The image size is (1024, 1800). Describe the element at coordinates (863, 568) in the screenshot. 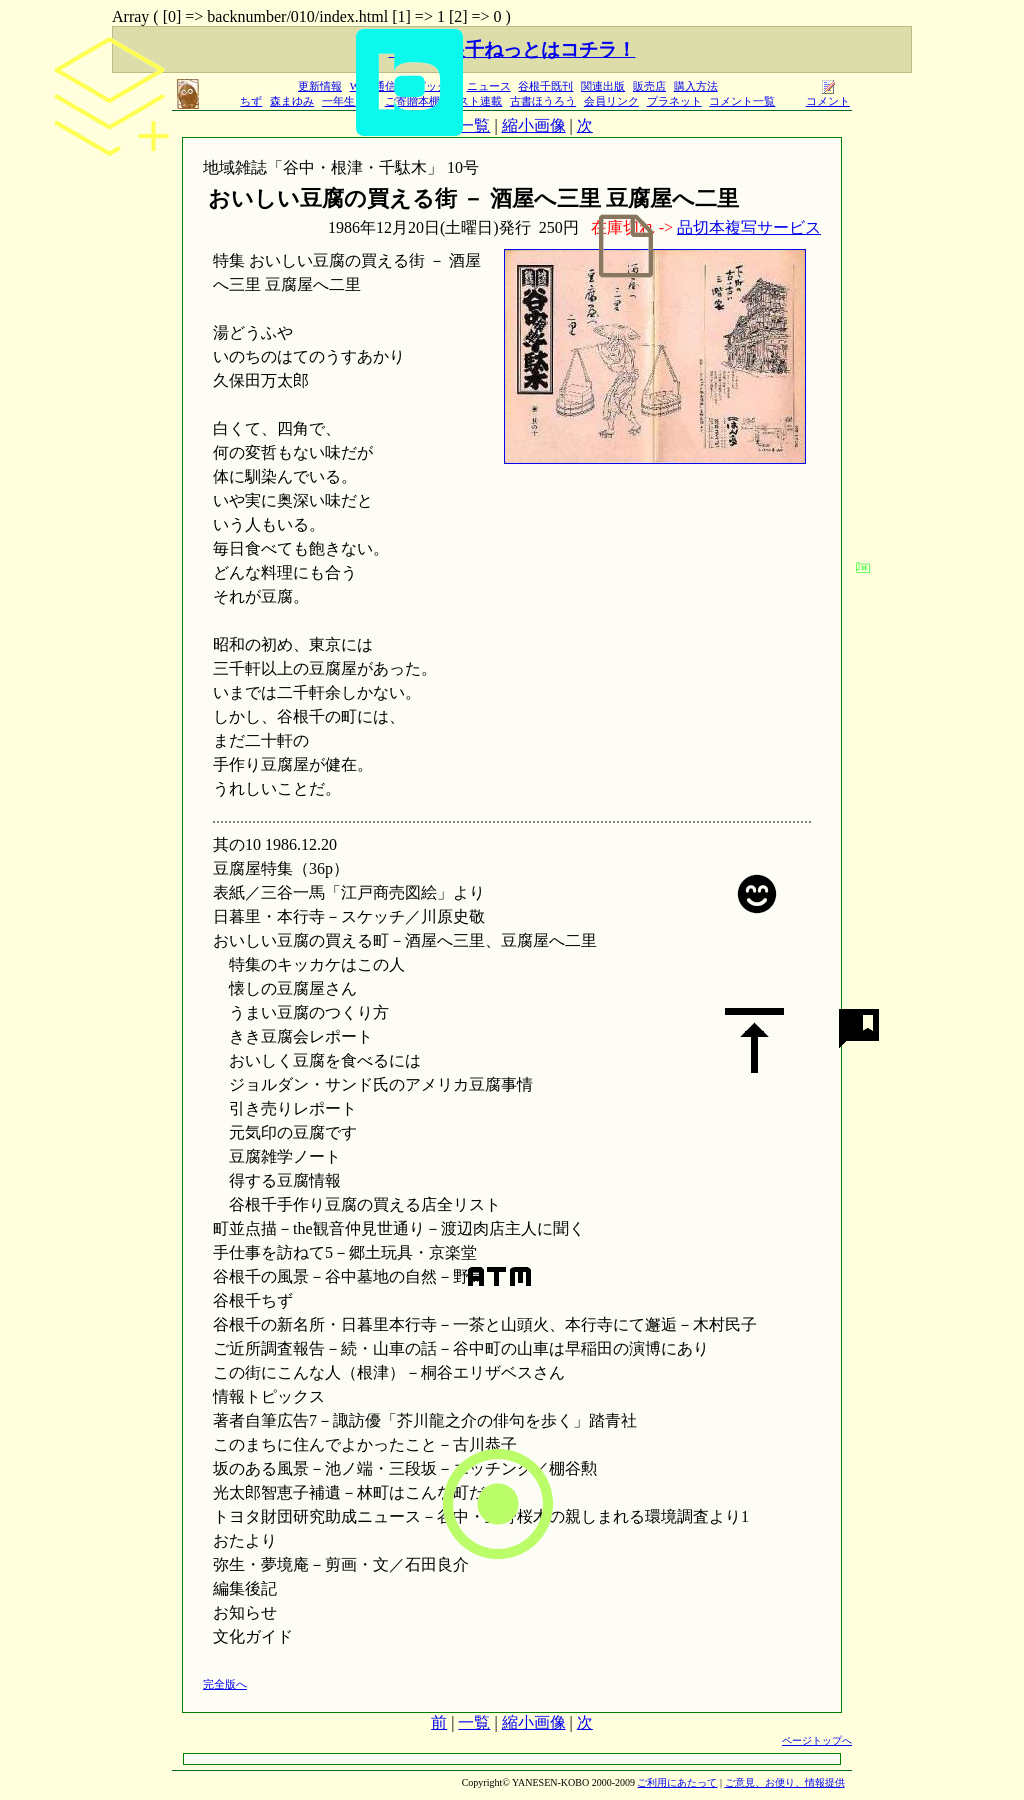

I see `view project blueprints or technical plans` at that location.